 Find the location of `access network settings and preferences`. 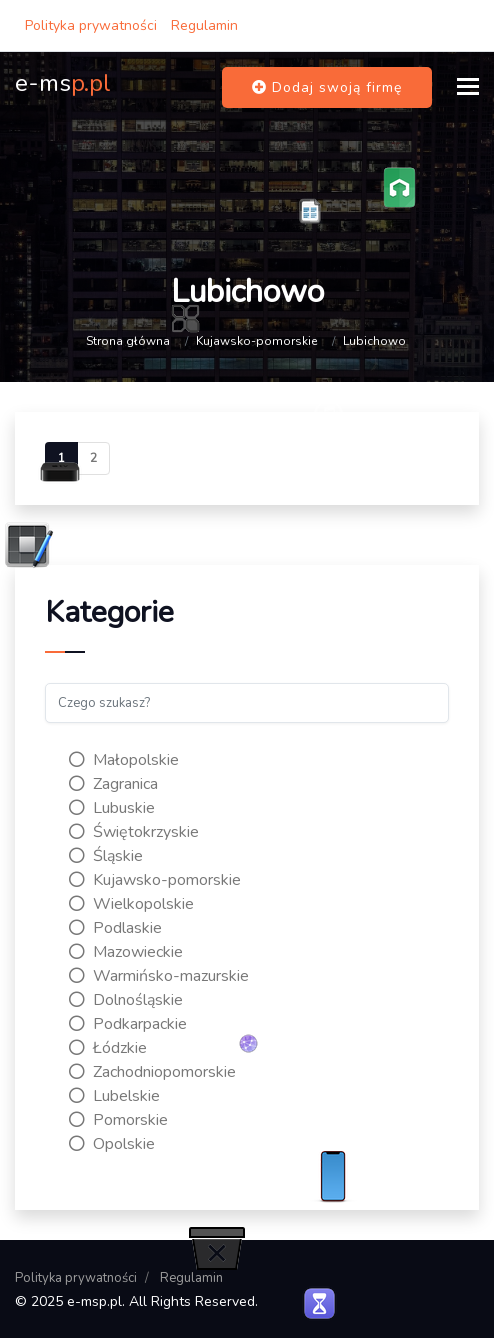

access network settings and preferences is located at coordinates (248, 1043).